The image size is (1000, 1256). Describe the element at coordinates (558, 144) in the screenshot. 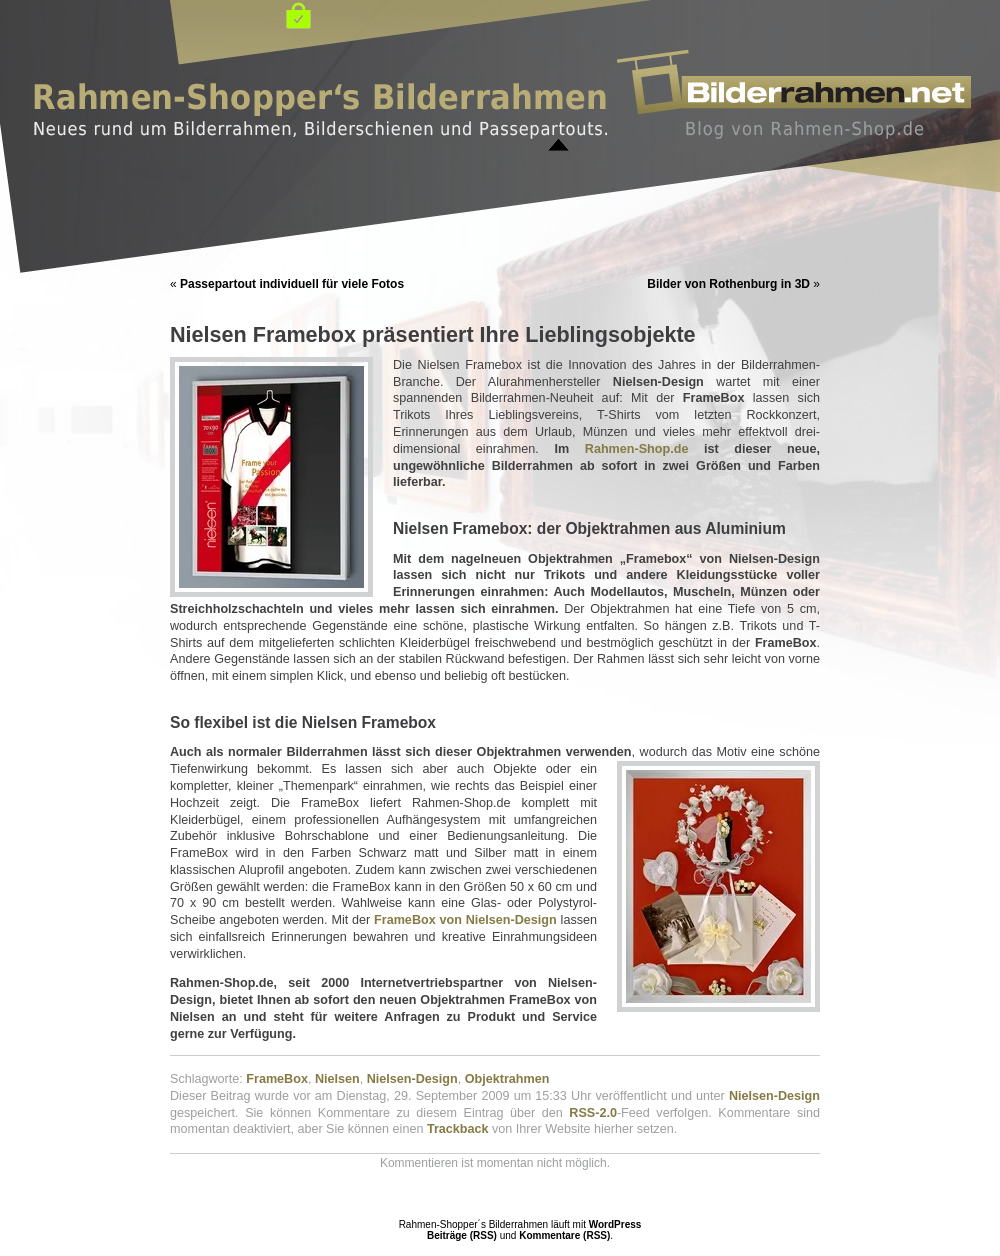

I see `collapse an expanded section or menu` at that location.